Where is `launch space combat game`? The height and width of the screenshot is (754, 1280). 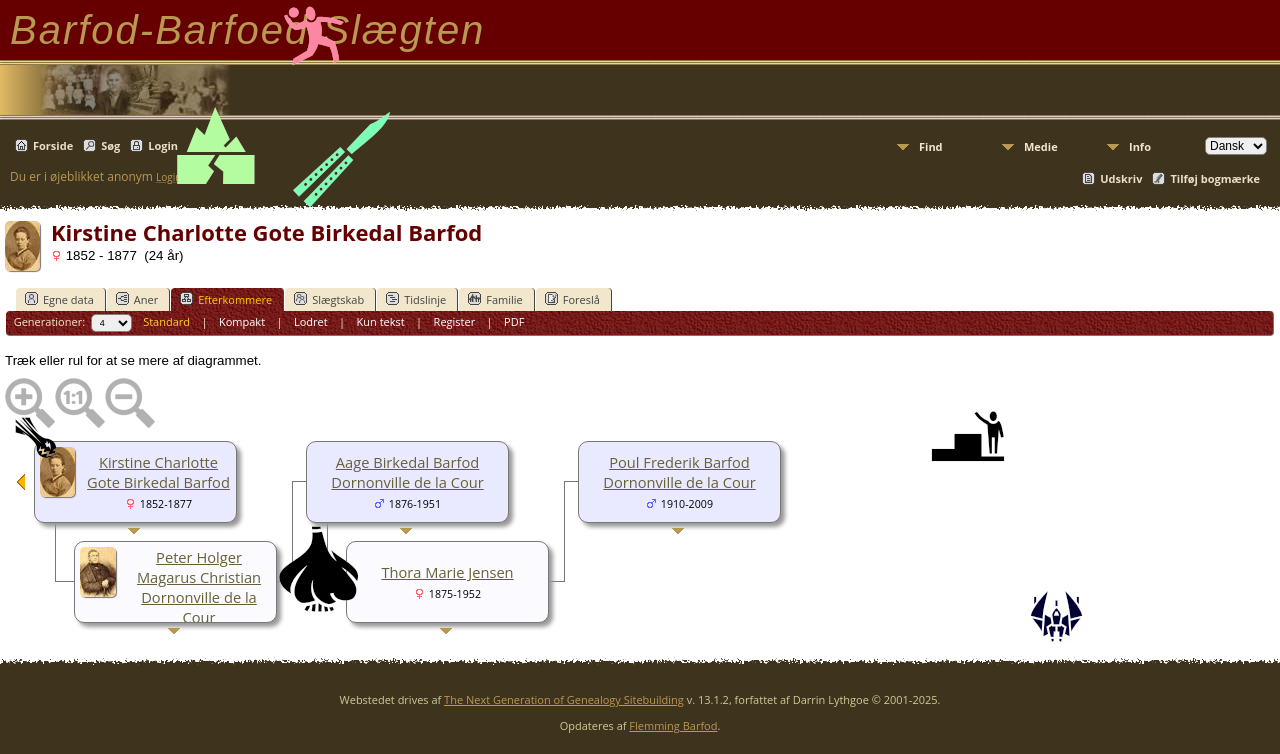 launch space combat game is located at coordinates (1056, 616).